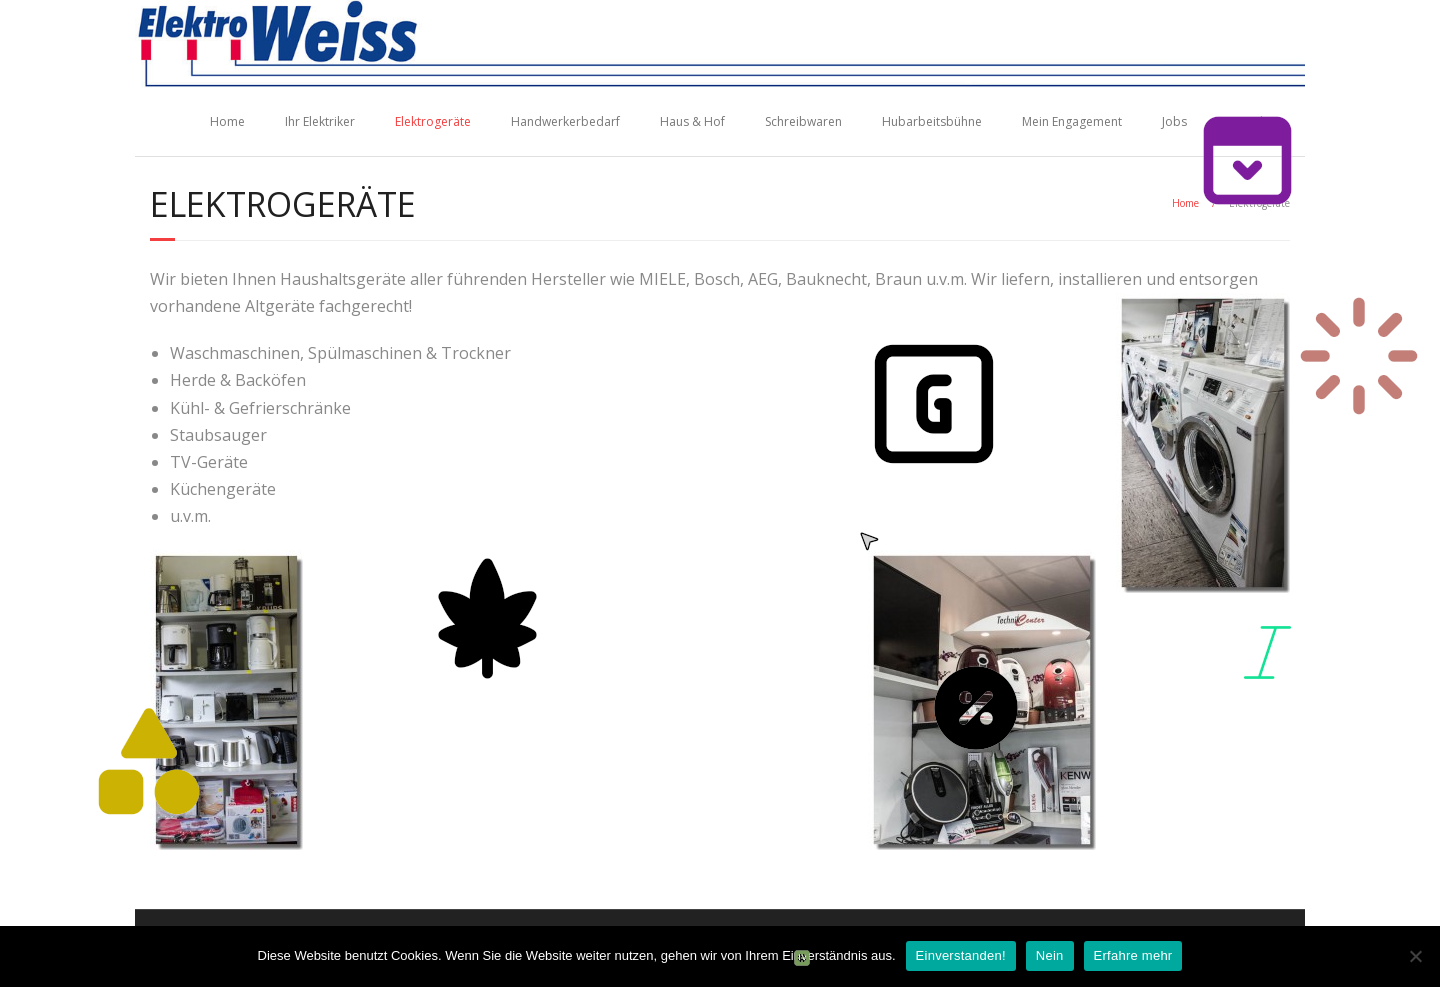 Image resolution: width=1440 pixels, height=987 pixels. What do you see at coordinates (487, 618) in the screenshot?
I see `indicates cannabis-related content or products` at bounding box center [487, 618].